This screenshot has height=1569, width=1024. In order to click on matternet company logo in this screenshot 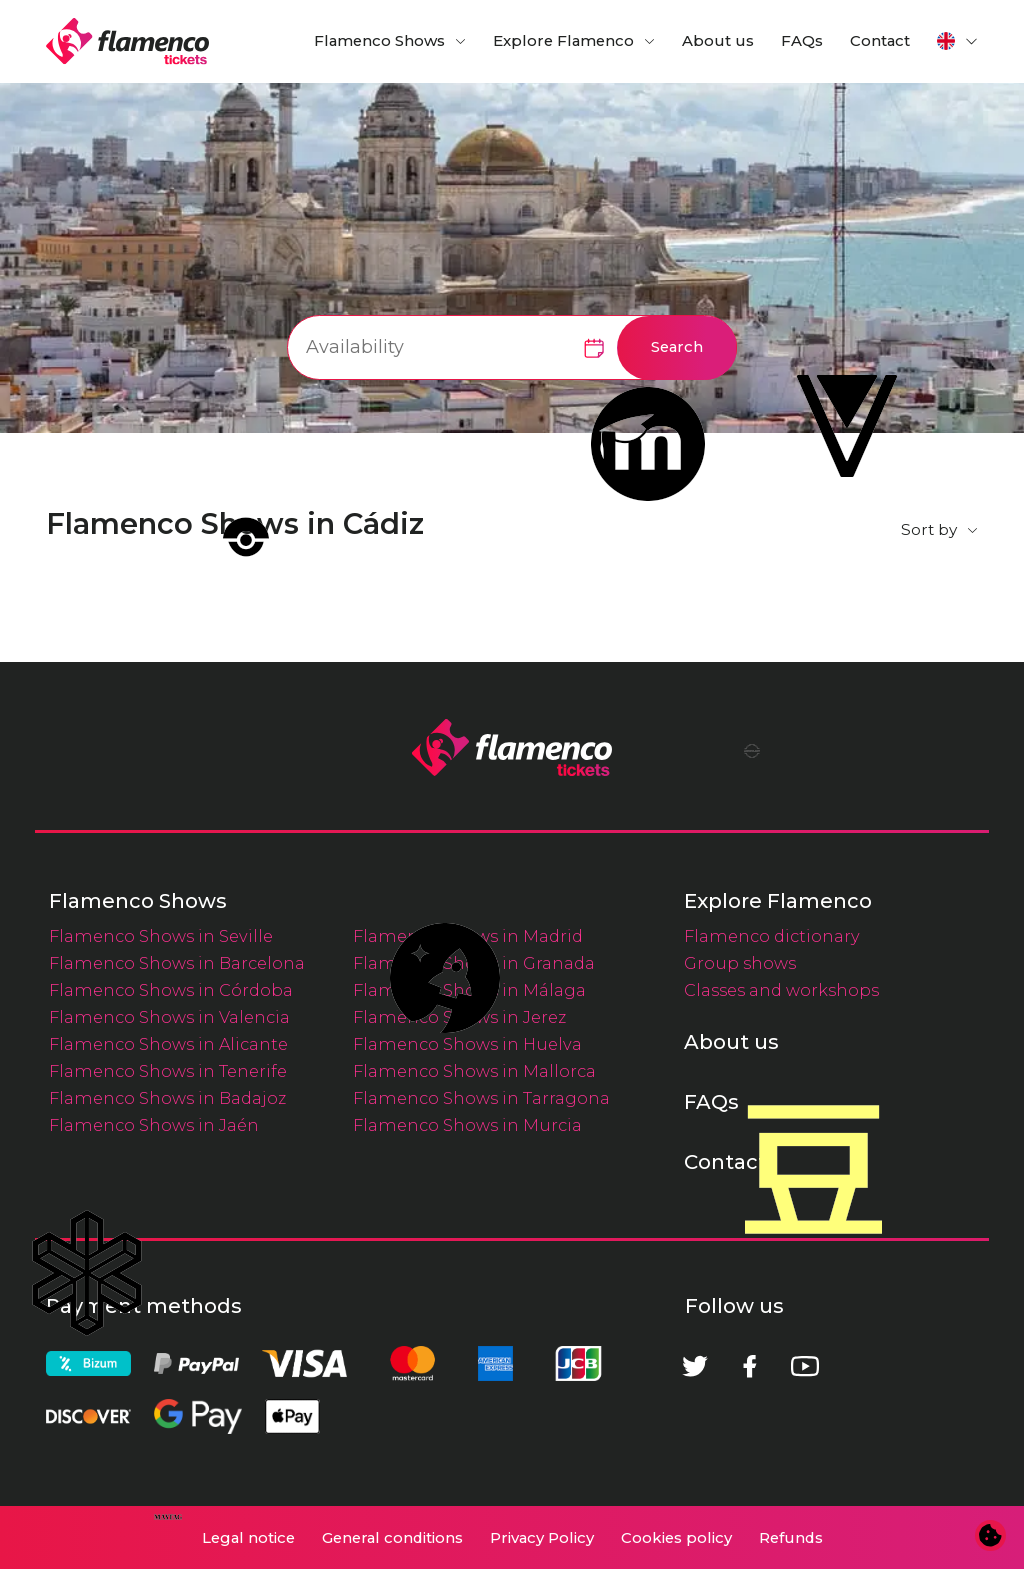, I will do `click(87, 1273)`.